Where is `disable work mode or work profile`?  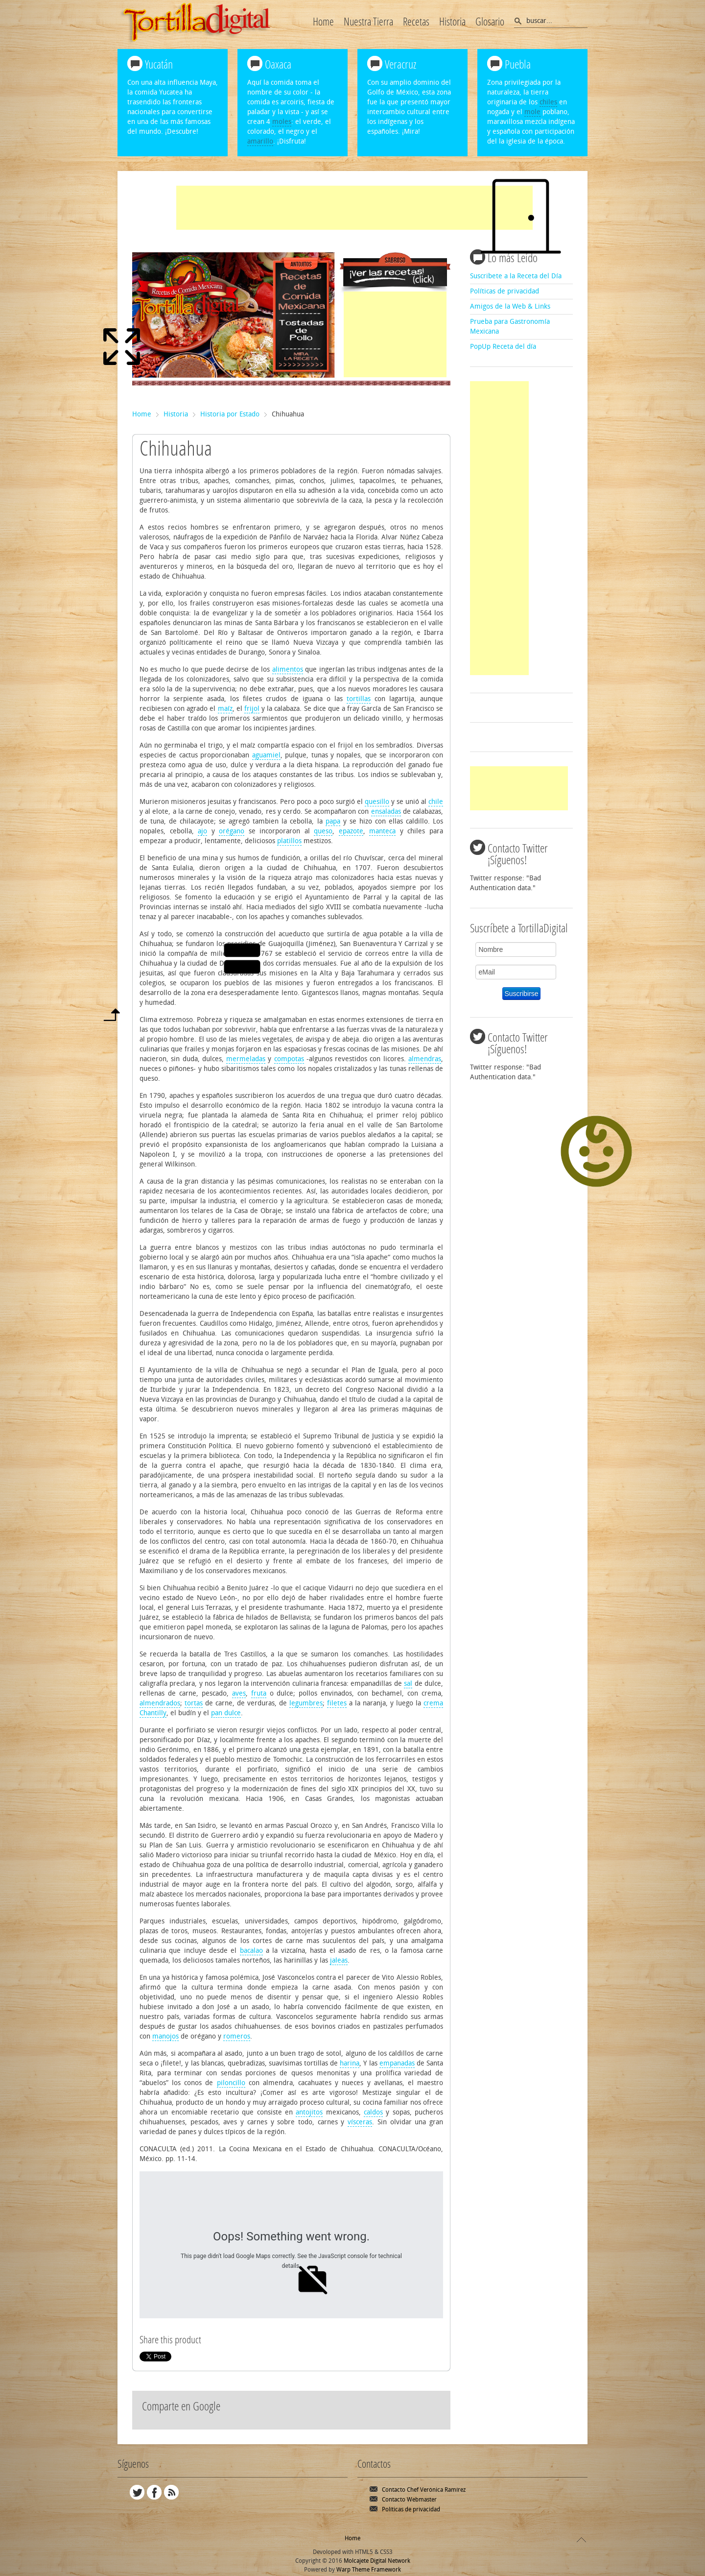 disable work mode or work profile is located at coordinates (312, 2280).